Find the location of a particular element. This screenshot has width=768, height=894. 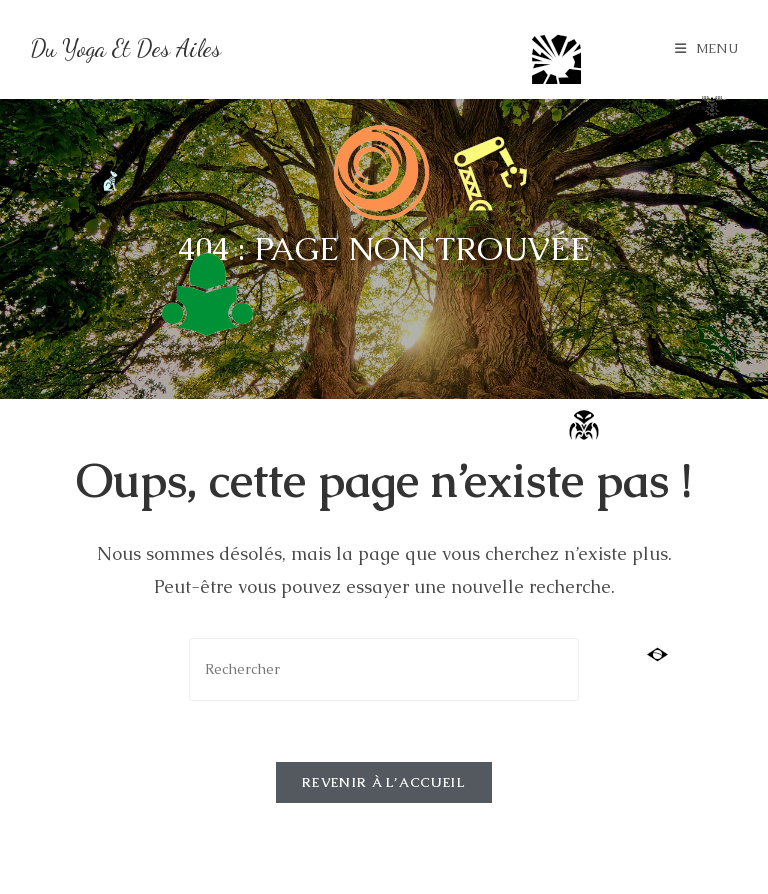

indicates damage or injury status in a game is located at coordinates (715, 343).